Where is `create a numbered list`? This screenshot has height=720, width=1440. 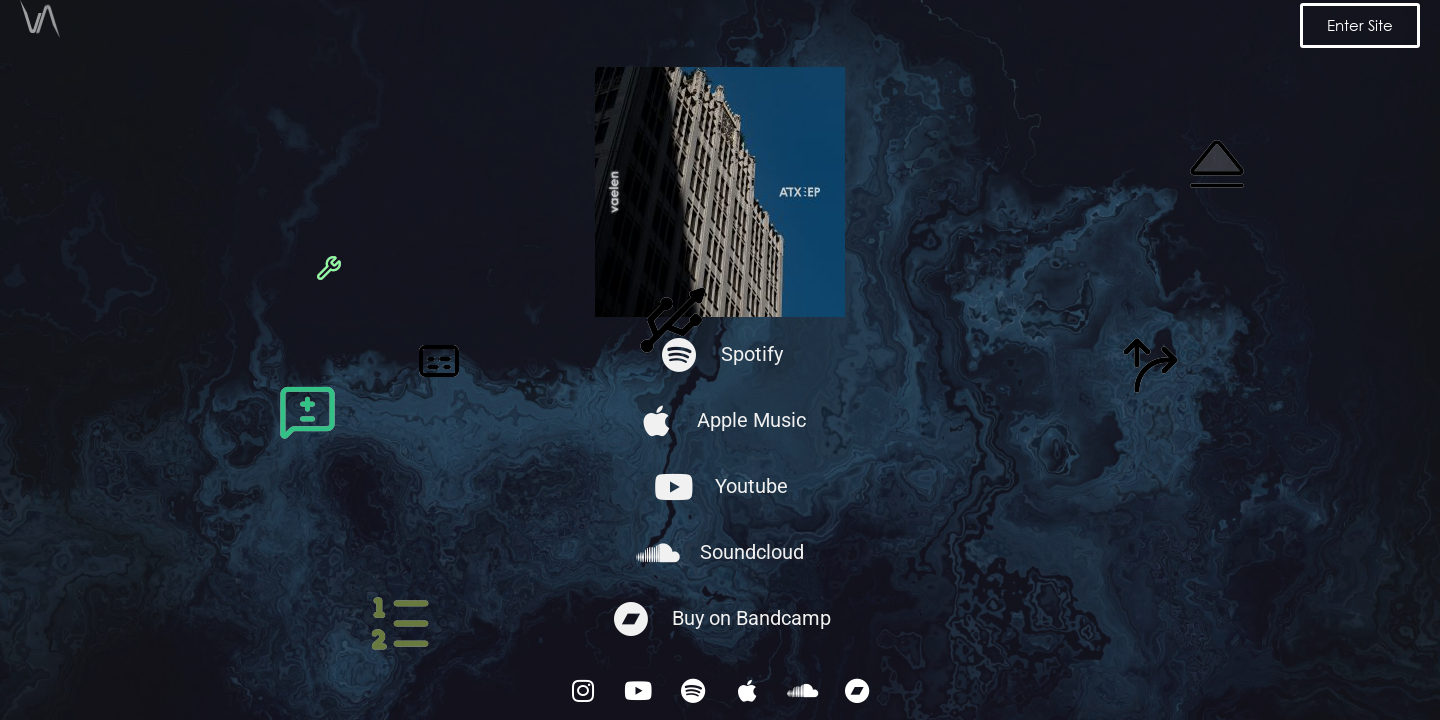
create a numbered list is located at coordinates (399, 623).